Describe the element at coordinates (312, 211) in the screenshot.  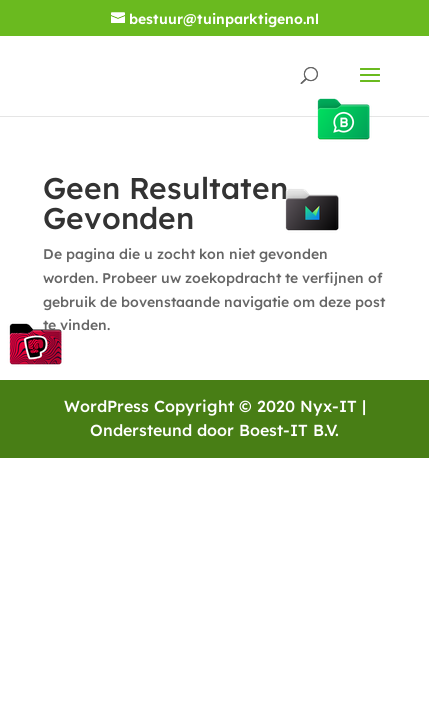
I see `open jetbrains mps project folder` at that location.